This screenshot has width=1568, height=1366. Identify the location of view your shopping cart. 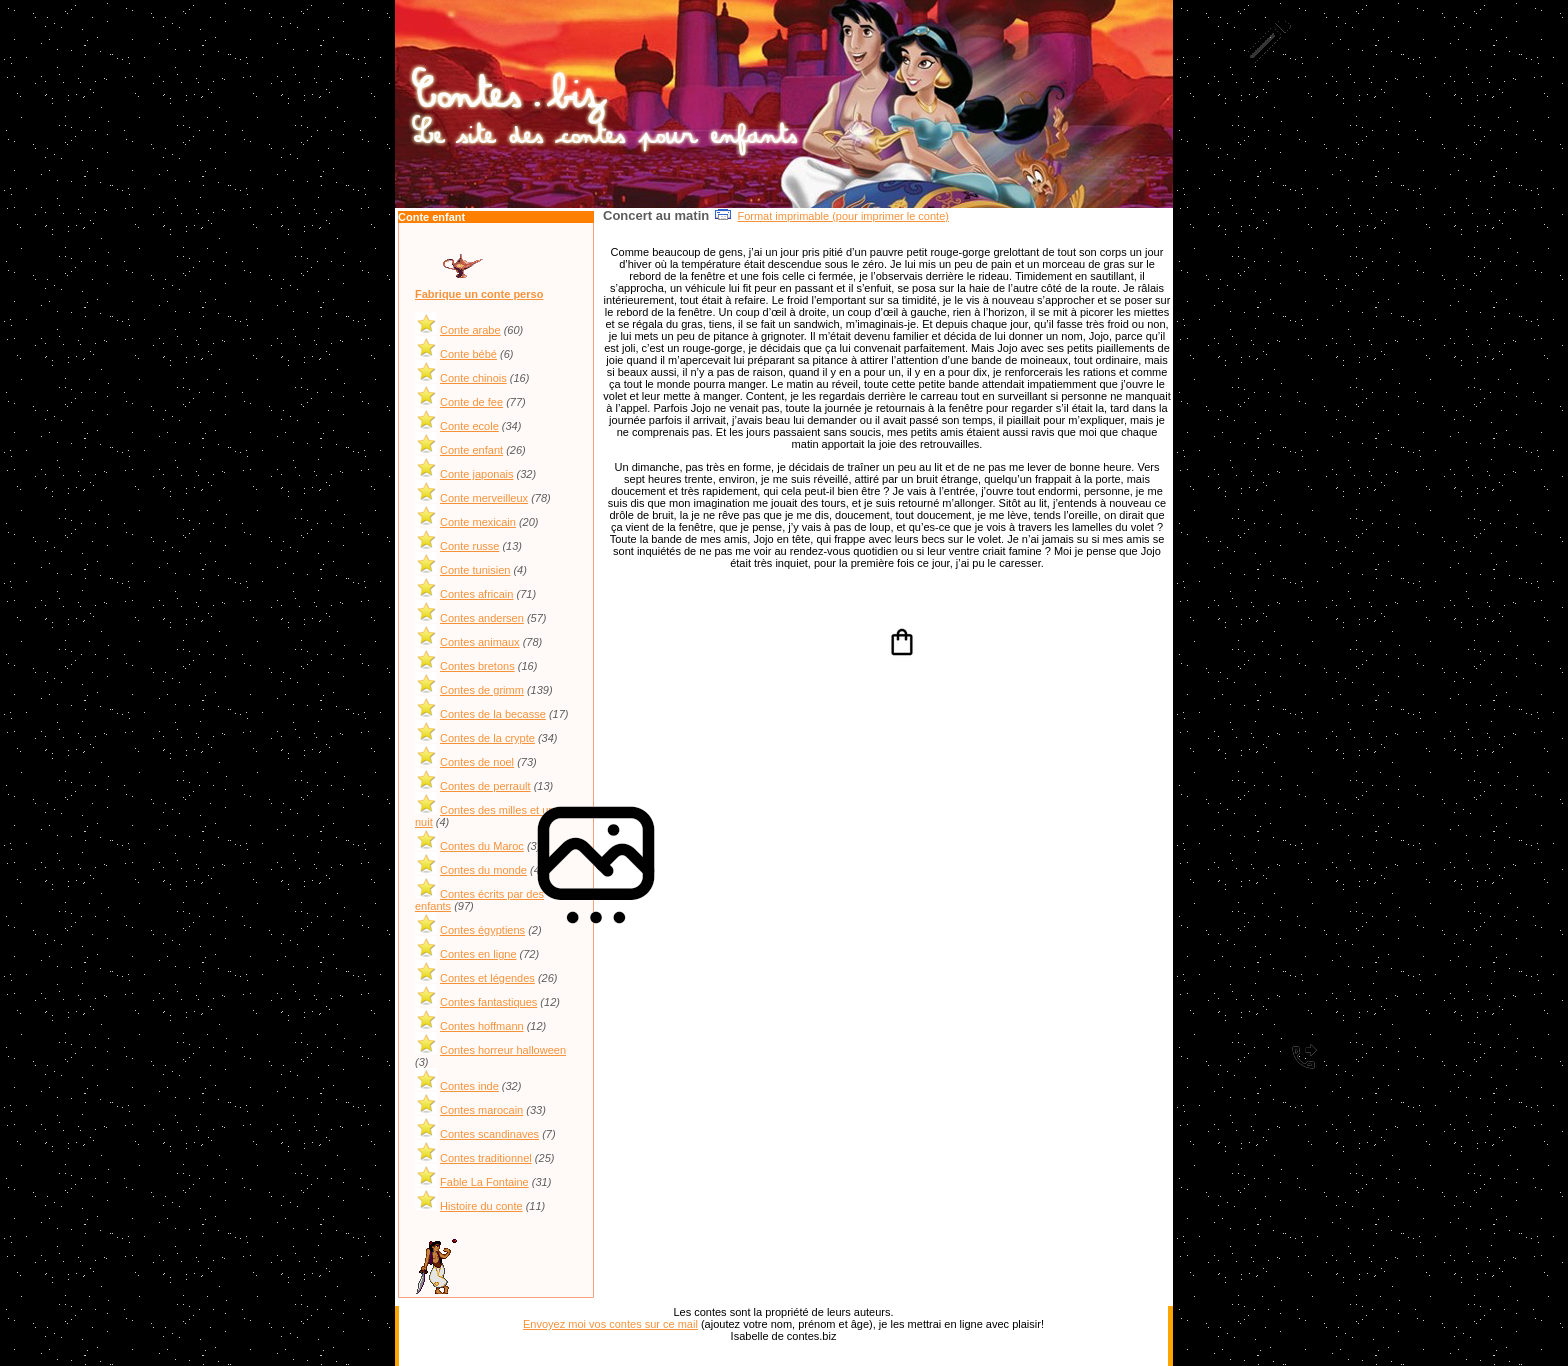
(902, 642).